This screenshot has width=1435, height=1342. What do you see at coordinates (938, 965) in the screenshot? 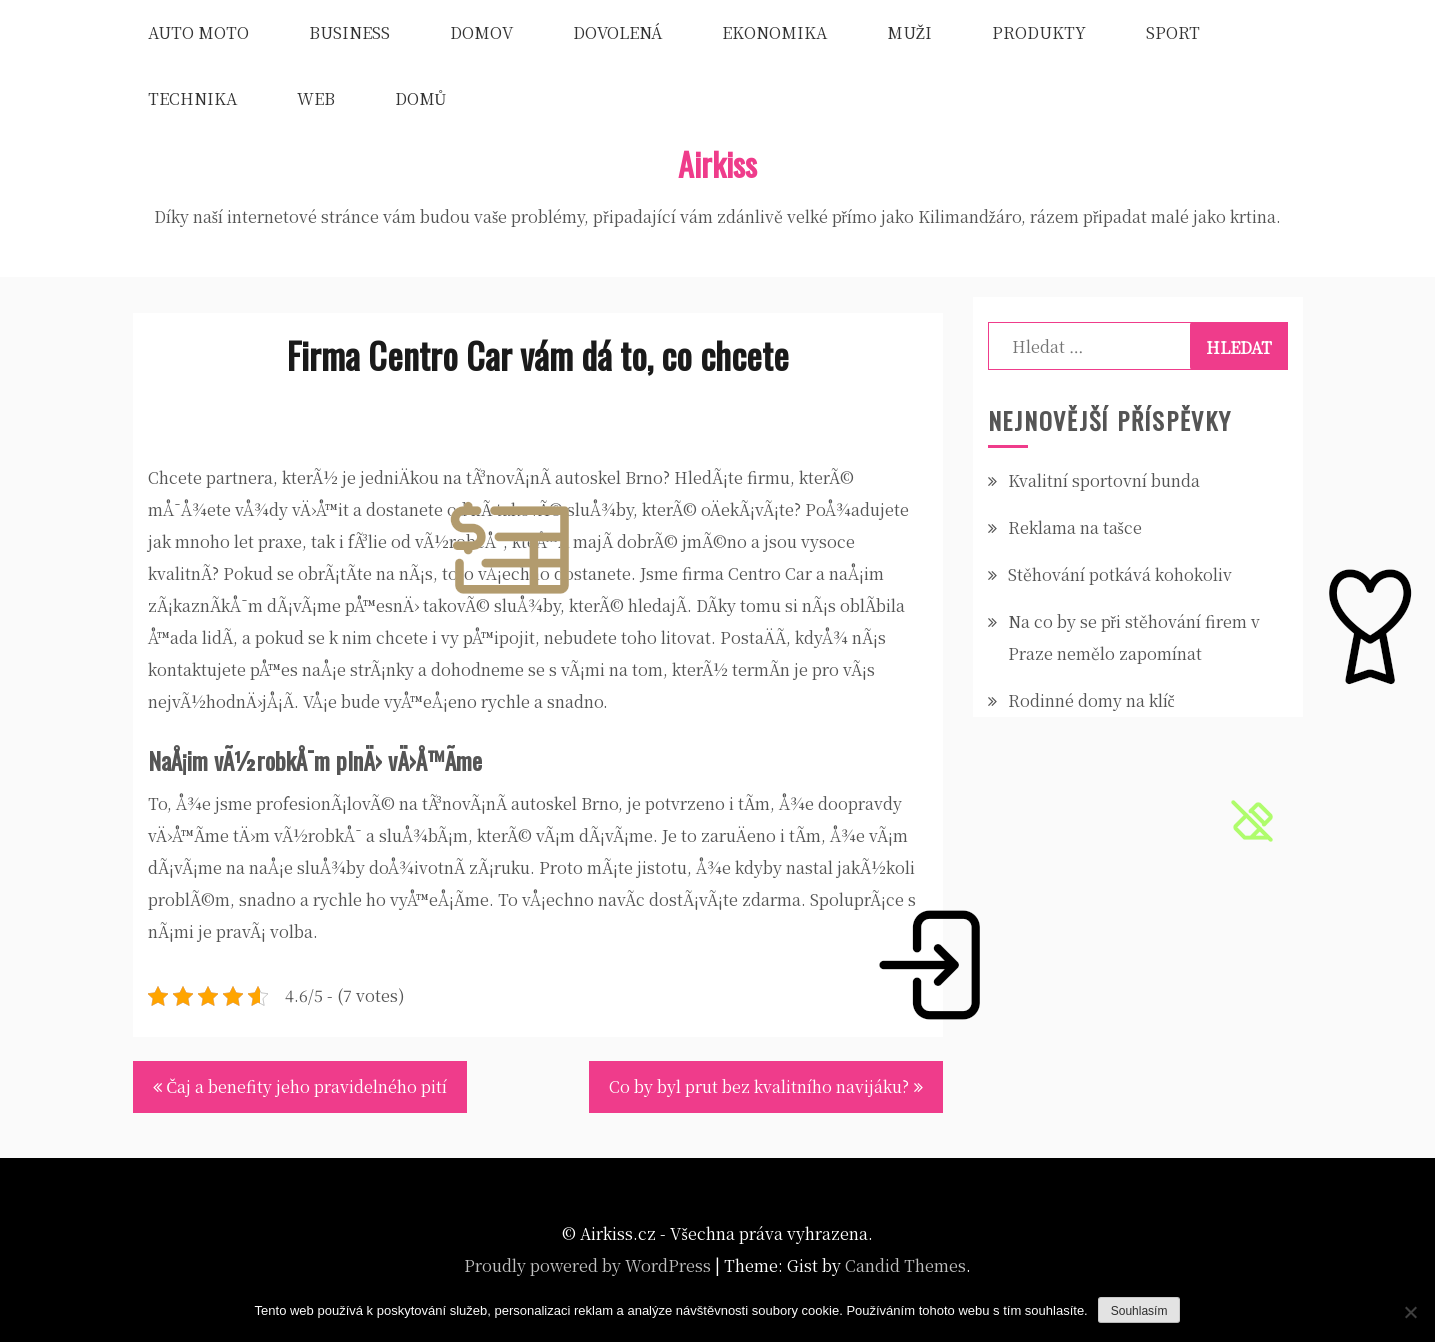
I see `log in to your account` at bounding box center [938, 965].